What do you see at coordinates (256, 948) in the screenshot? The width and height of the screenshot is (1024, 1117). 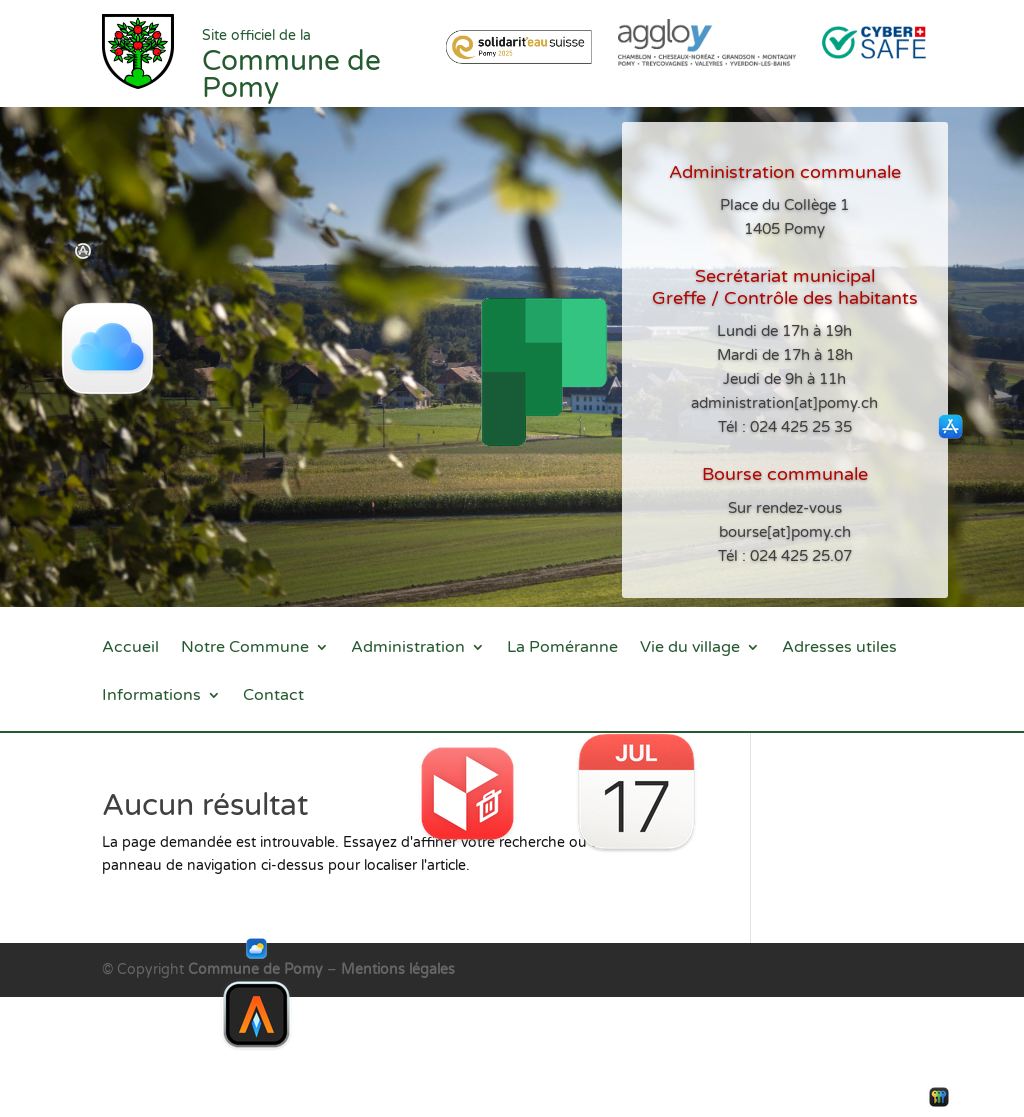 I see `open the weather app` at bounding box center [256, 948].